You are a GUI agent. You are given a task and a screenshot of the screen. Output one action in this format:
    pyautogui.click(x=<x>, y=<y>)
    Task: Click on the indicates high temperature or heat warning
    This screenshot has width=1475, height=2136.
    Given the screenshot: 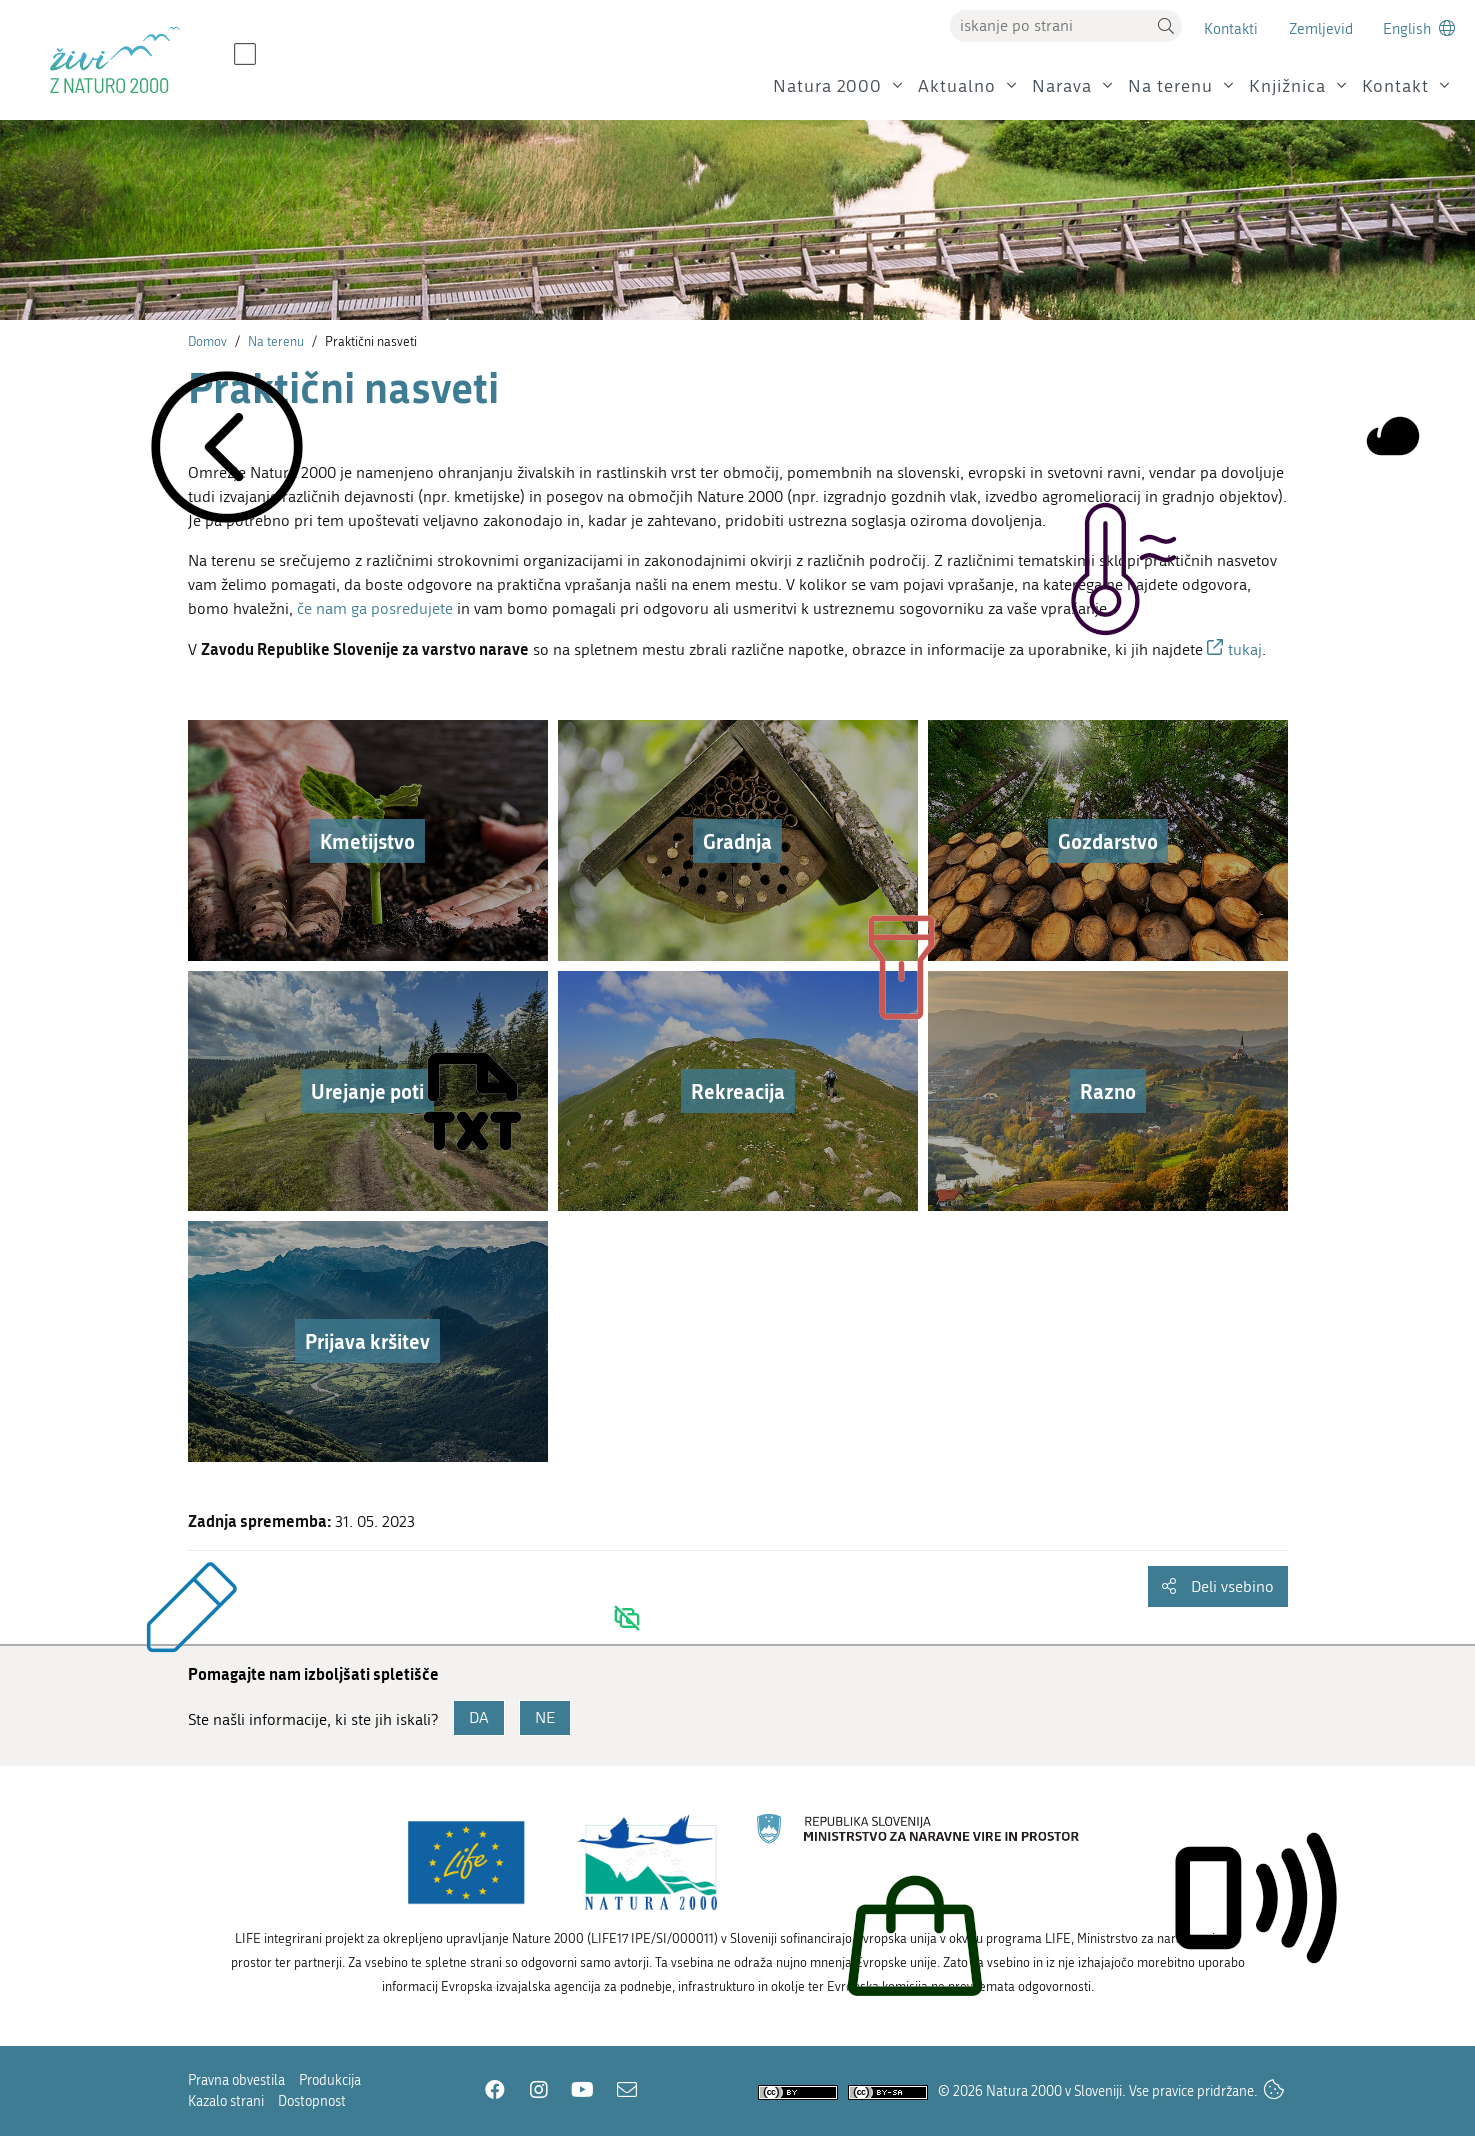 What is the action you would take?
    pyautogui.click(x=1110, y=569)
    